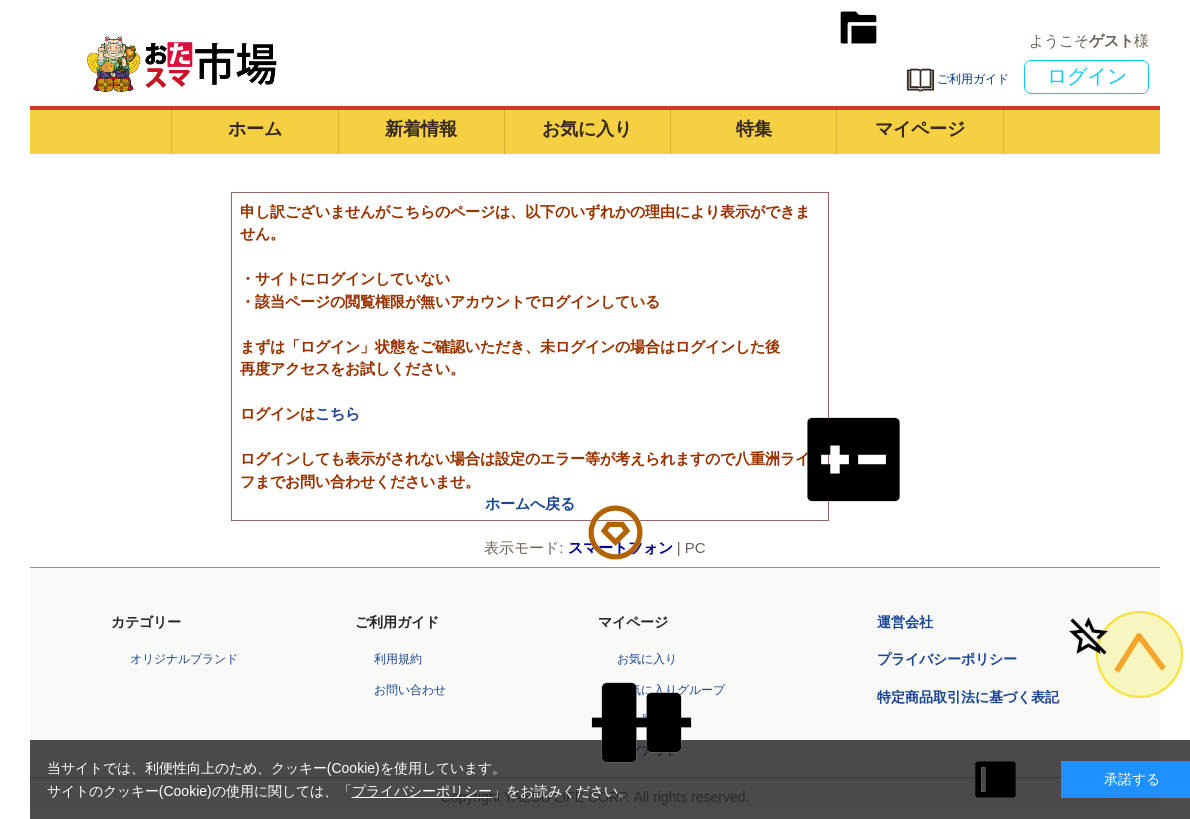 This screenshot has width=1190, height=819. I want to click on adjust quantity or value up or down, so click(853, 459).